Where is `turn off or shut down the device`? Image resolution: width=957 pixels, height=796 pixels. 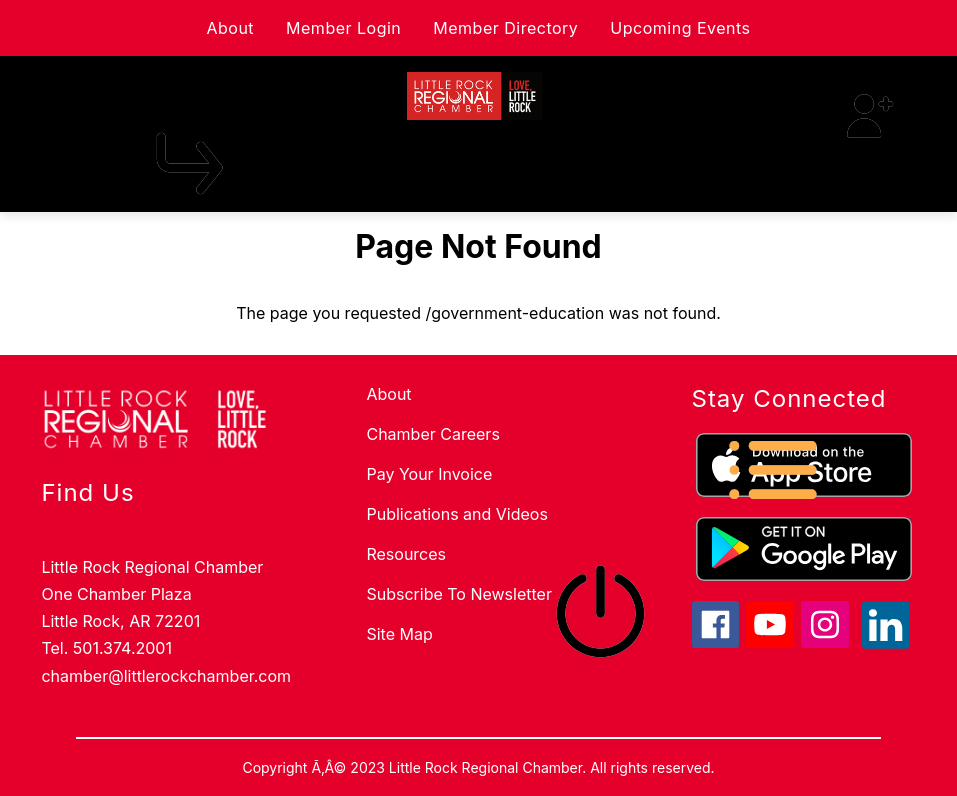
turn off or shut down the device is located at coordinates (600, 613).